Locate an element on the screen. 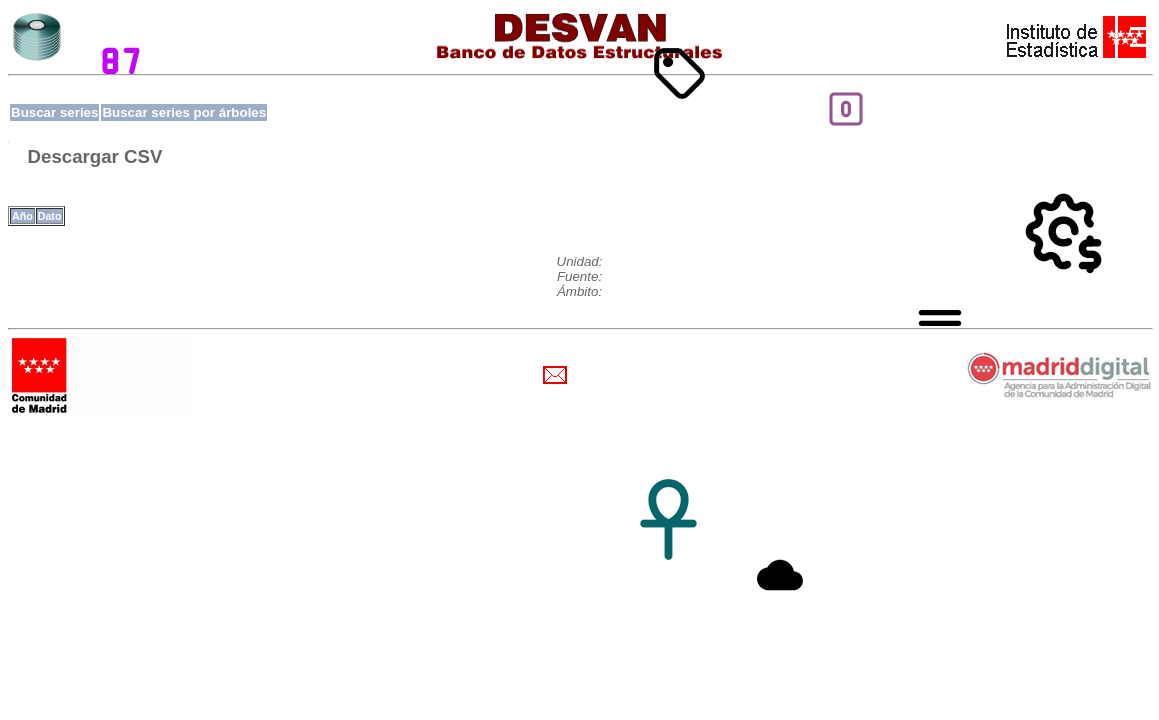 The width and height of the screenshot is (1159, 720). add or manage tags is located at coordinates (679, 73).